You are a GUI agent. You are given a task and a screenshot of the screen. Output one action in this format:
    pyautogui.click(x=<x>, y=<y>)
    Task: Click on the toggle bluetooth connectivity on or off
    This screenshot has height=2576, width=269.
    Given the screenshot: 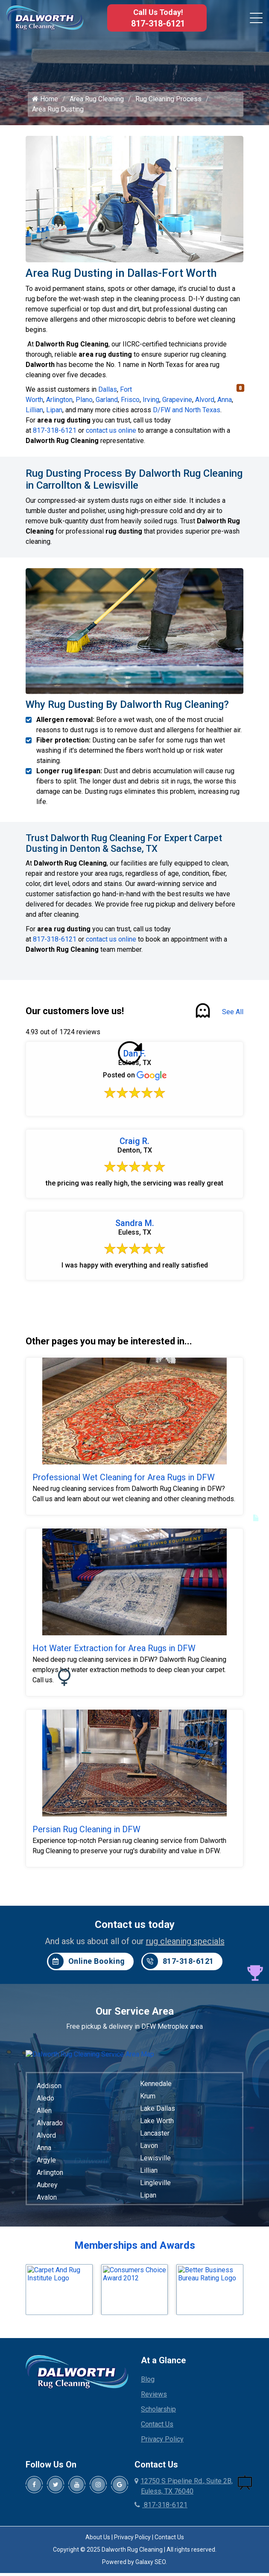 What is the action you would take?
    pyautogui.click(x=90, y=212)
    